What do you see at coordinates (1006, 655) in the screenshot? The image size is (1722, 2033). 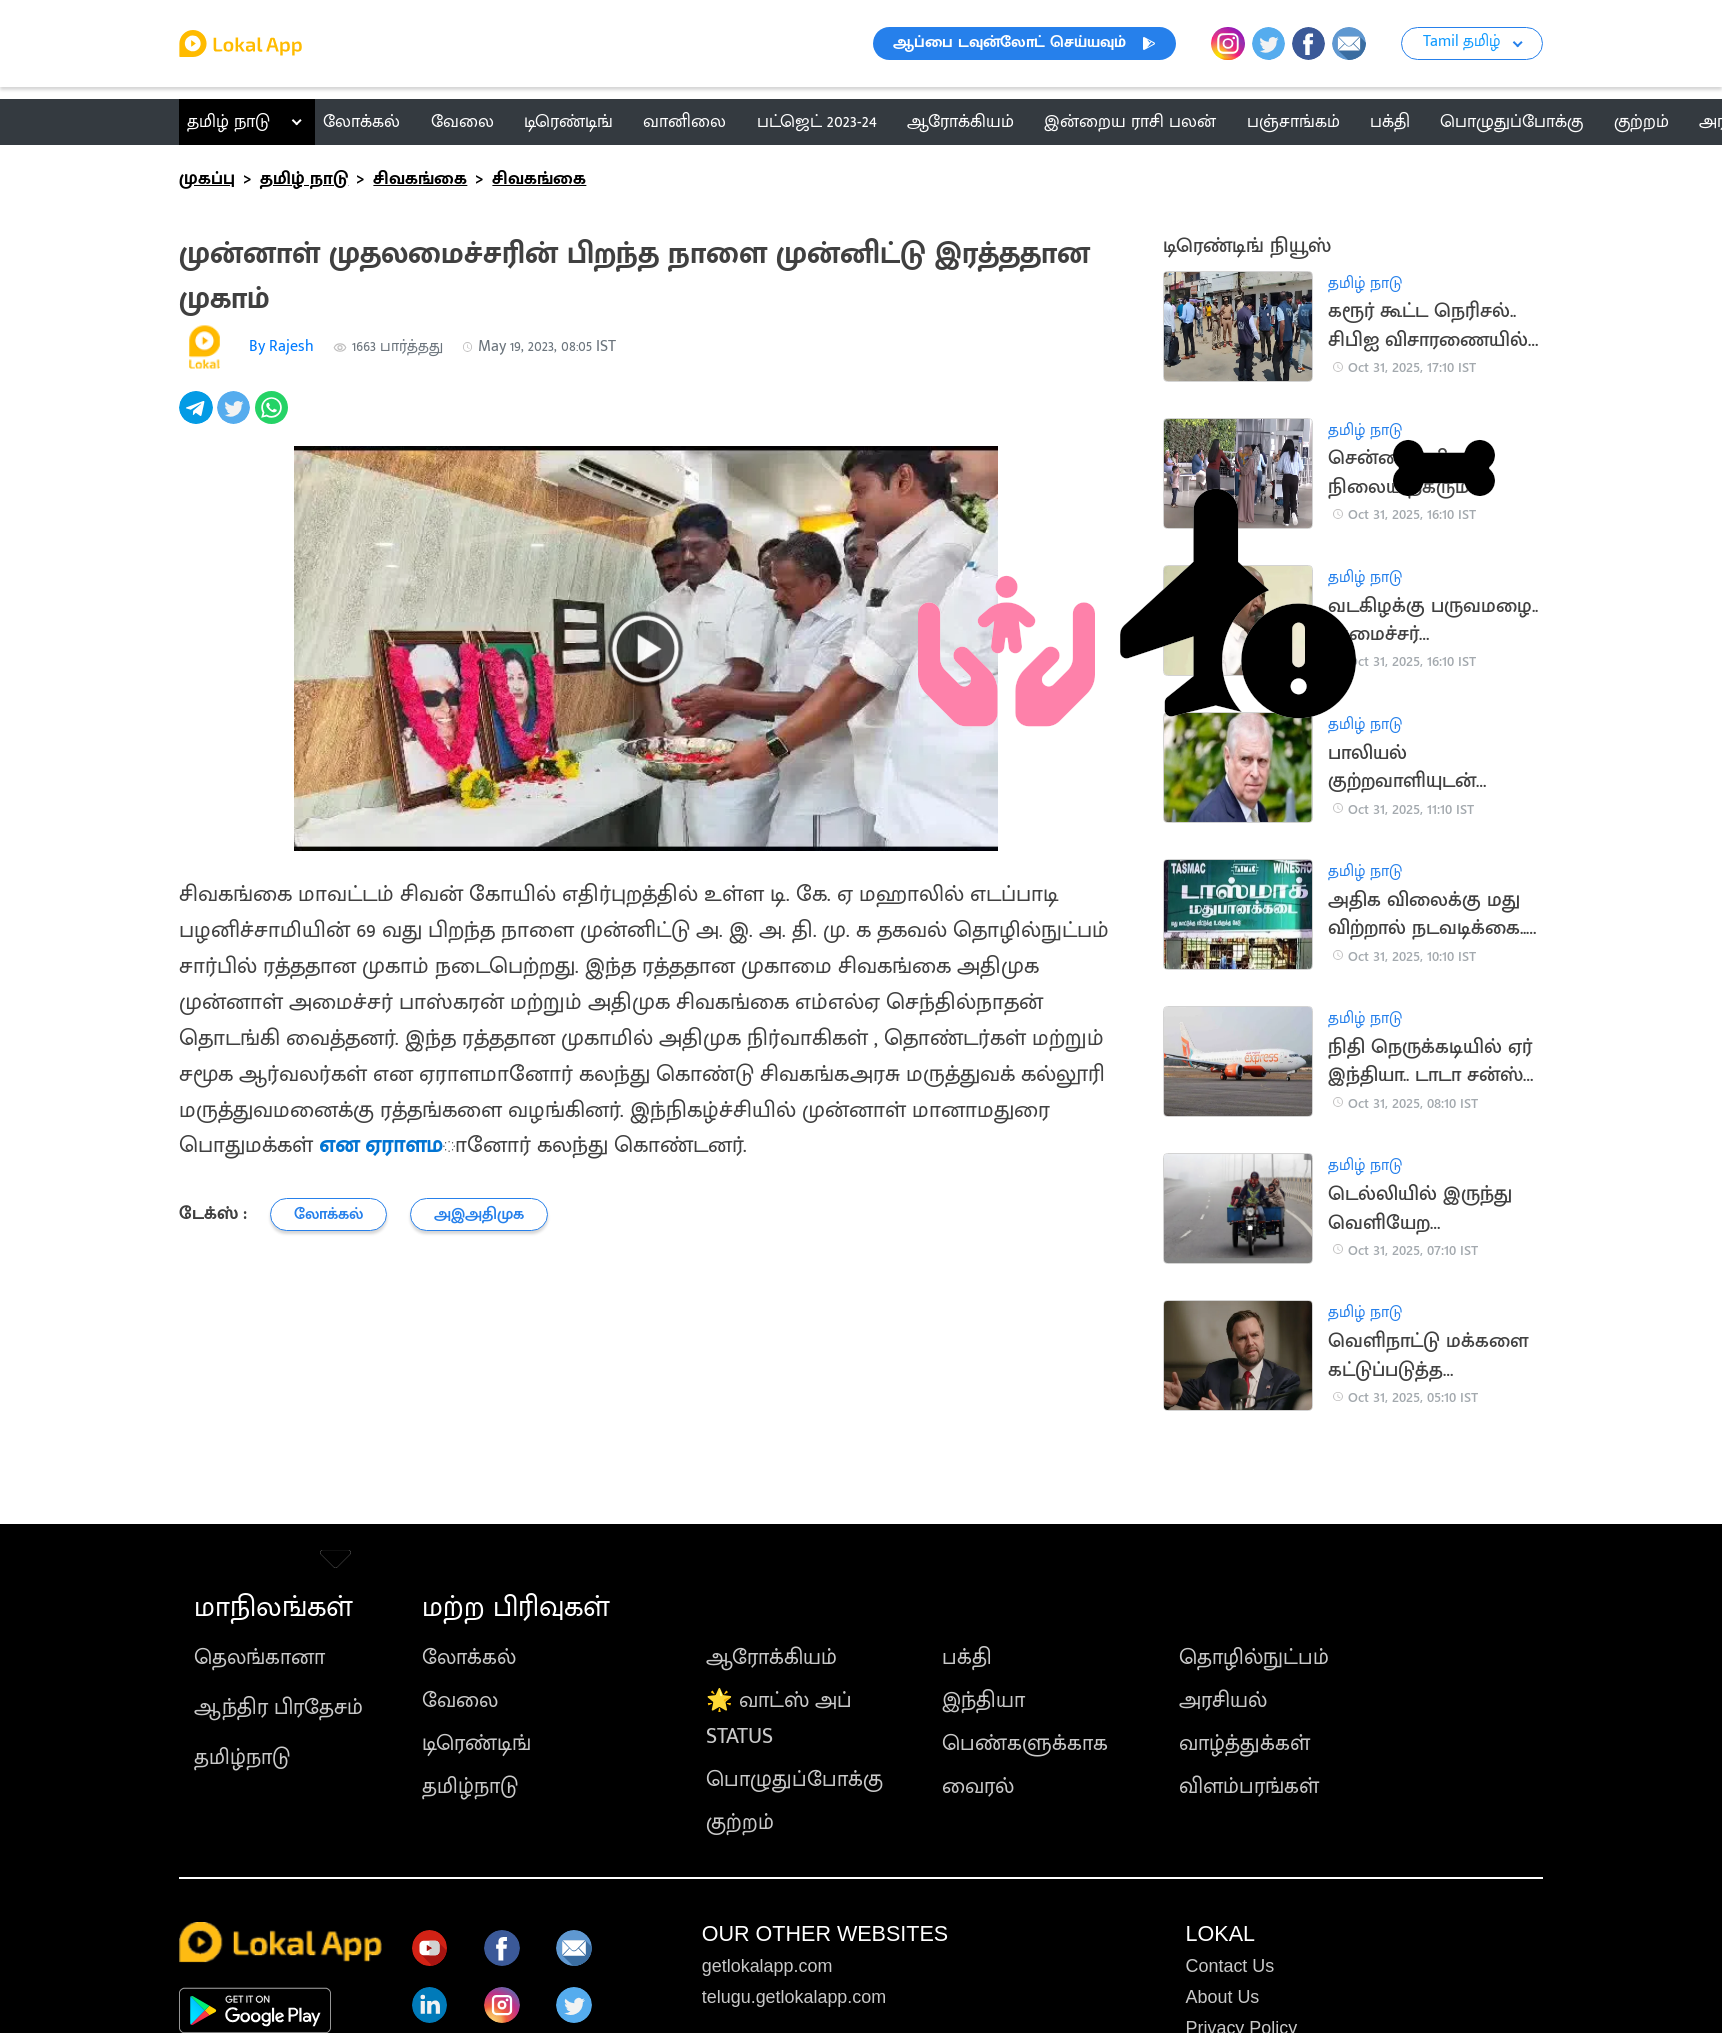 I see `access childcare or family services` at bounding box center [1006, 655].